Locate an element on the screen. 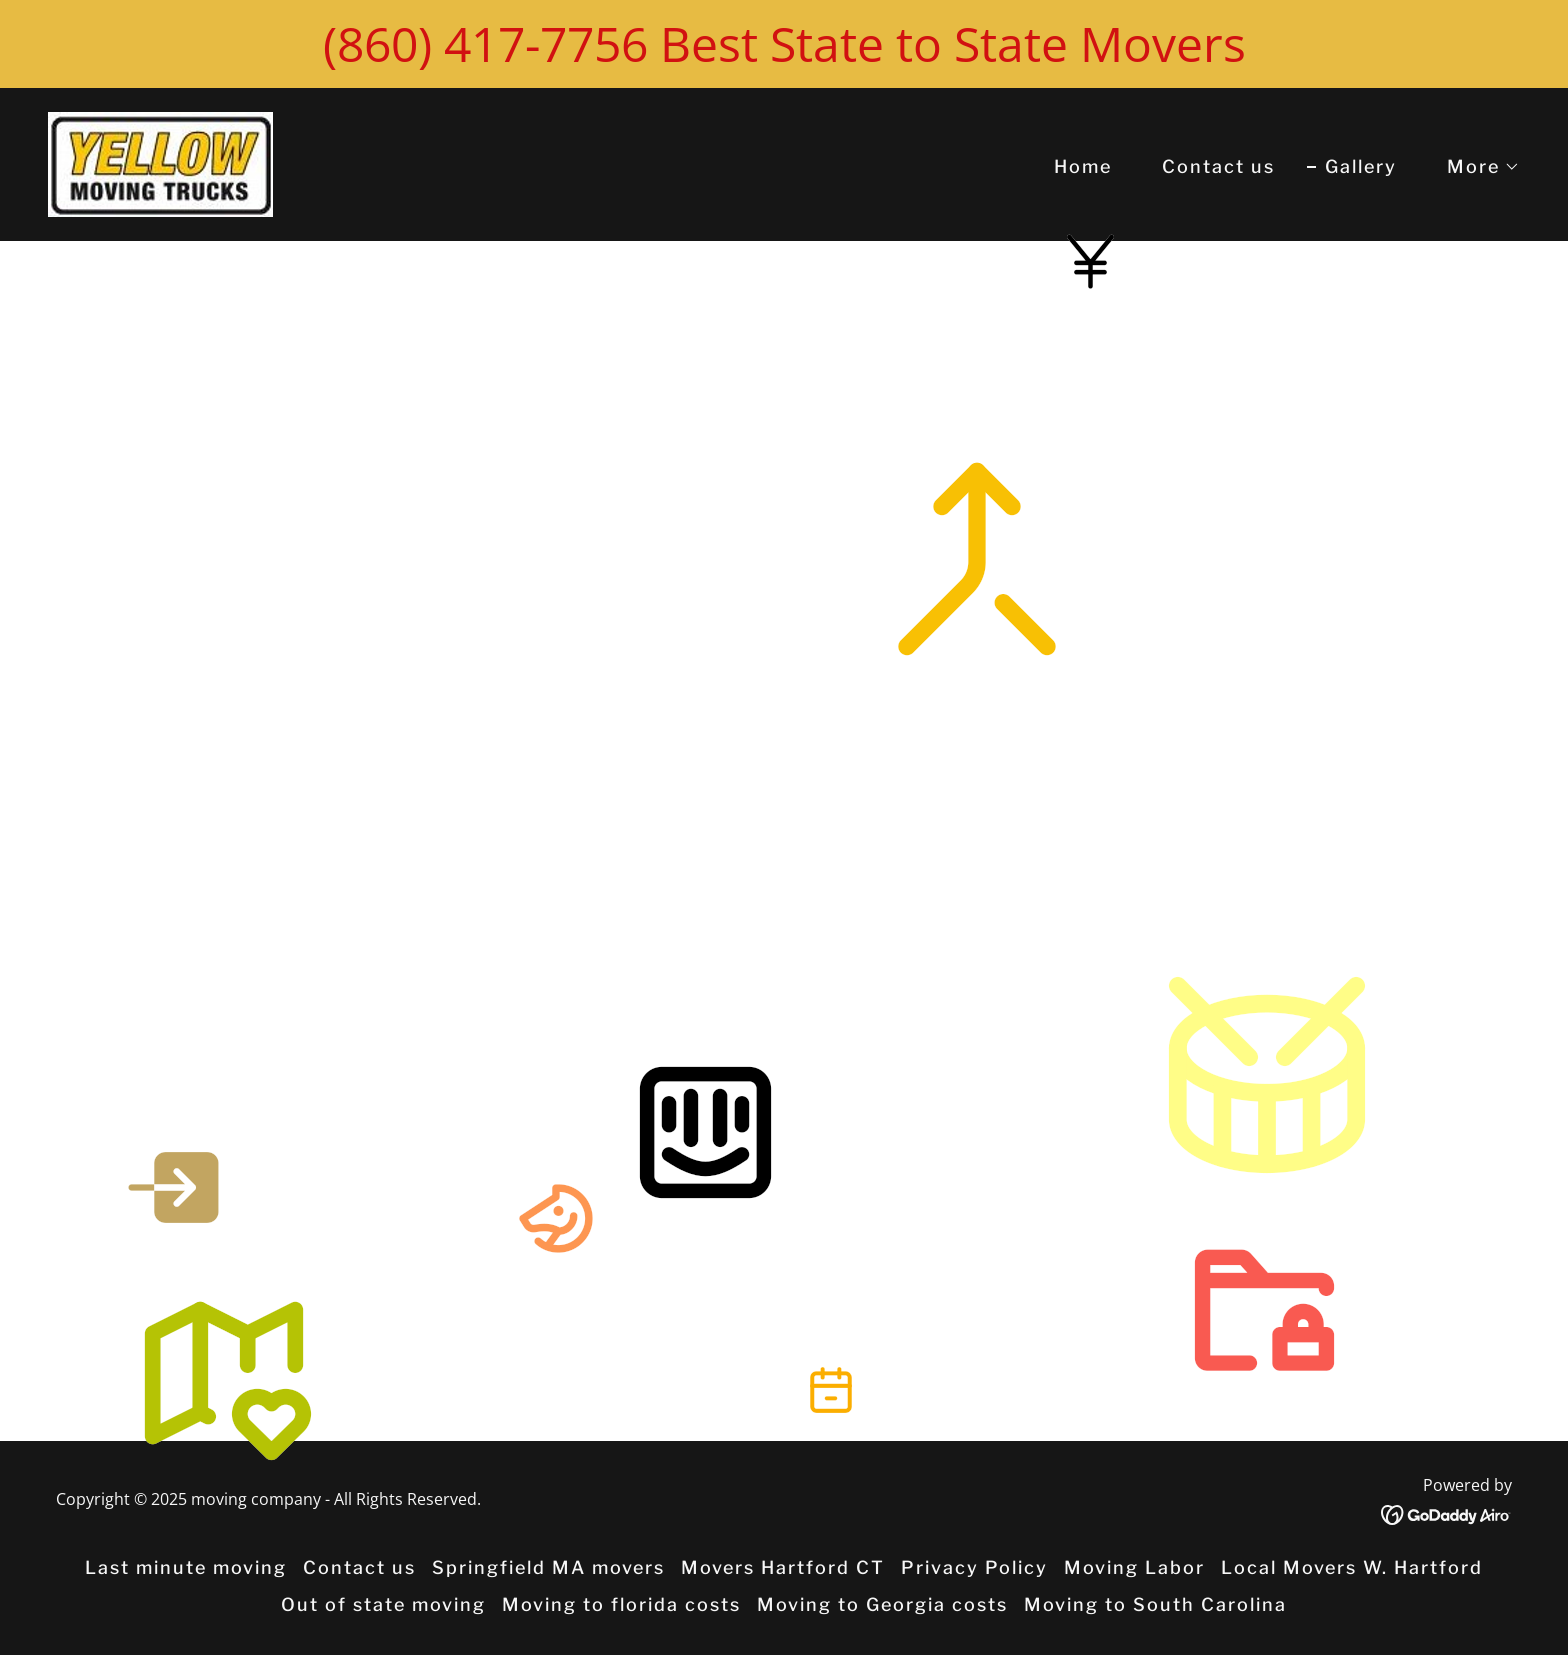  view prices in Japanese yen is located at coordinates (1090, 260).